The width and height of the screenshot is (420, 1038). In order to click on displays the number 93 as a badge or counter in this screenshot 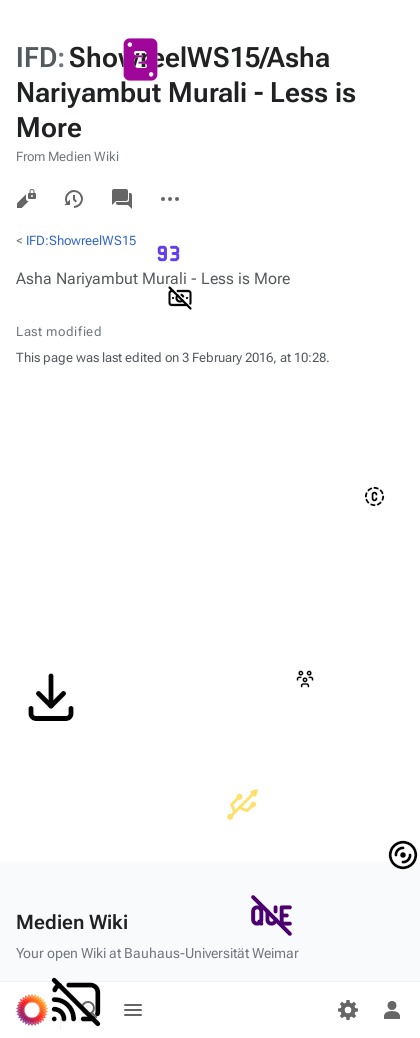, I will do `click(168, 253)`.